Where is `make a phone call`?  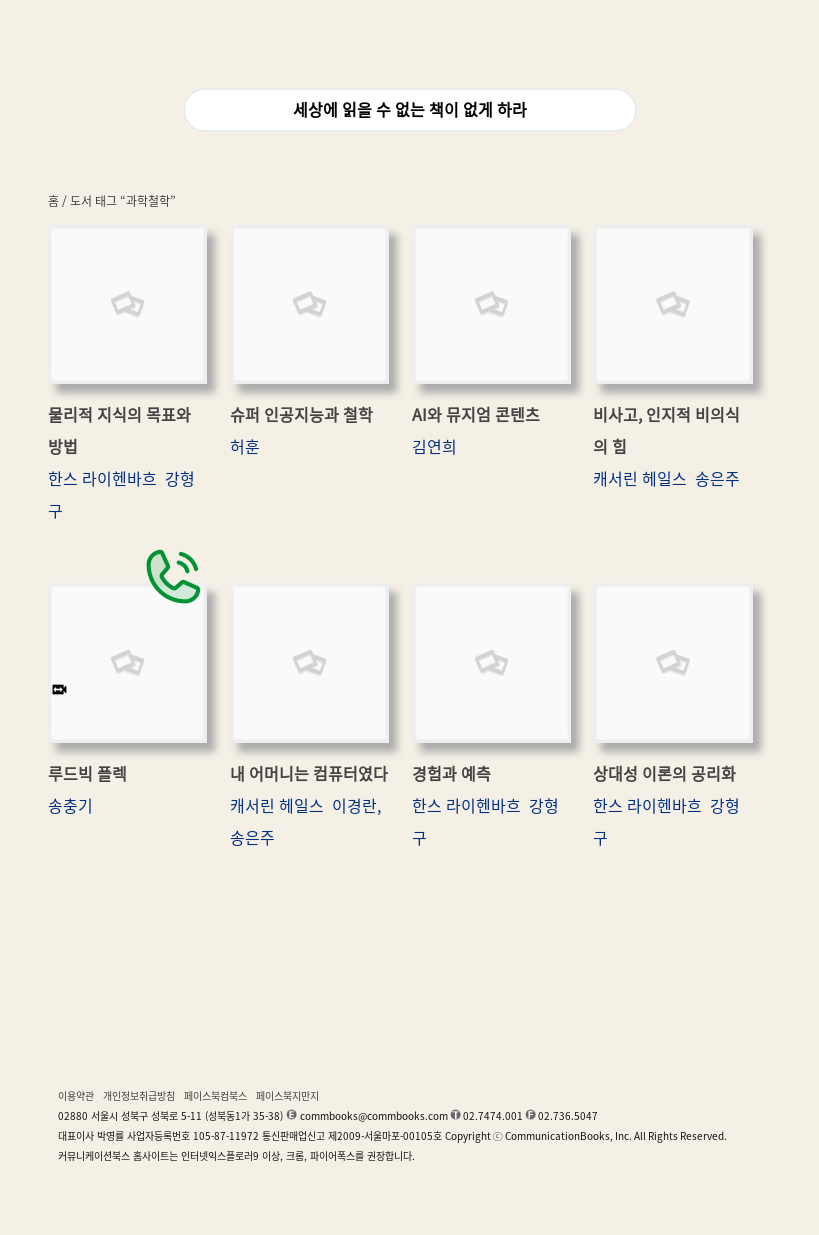
make a phone call is located at coordinates (174, 575).